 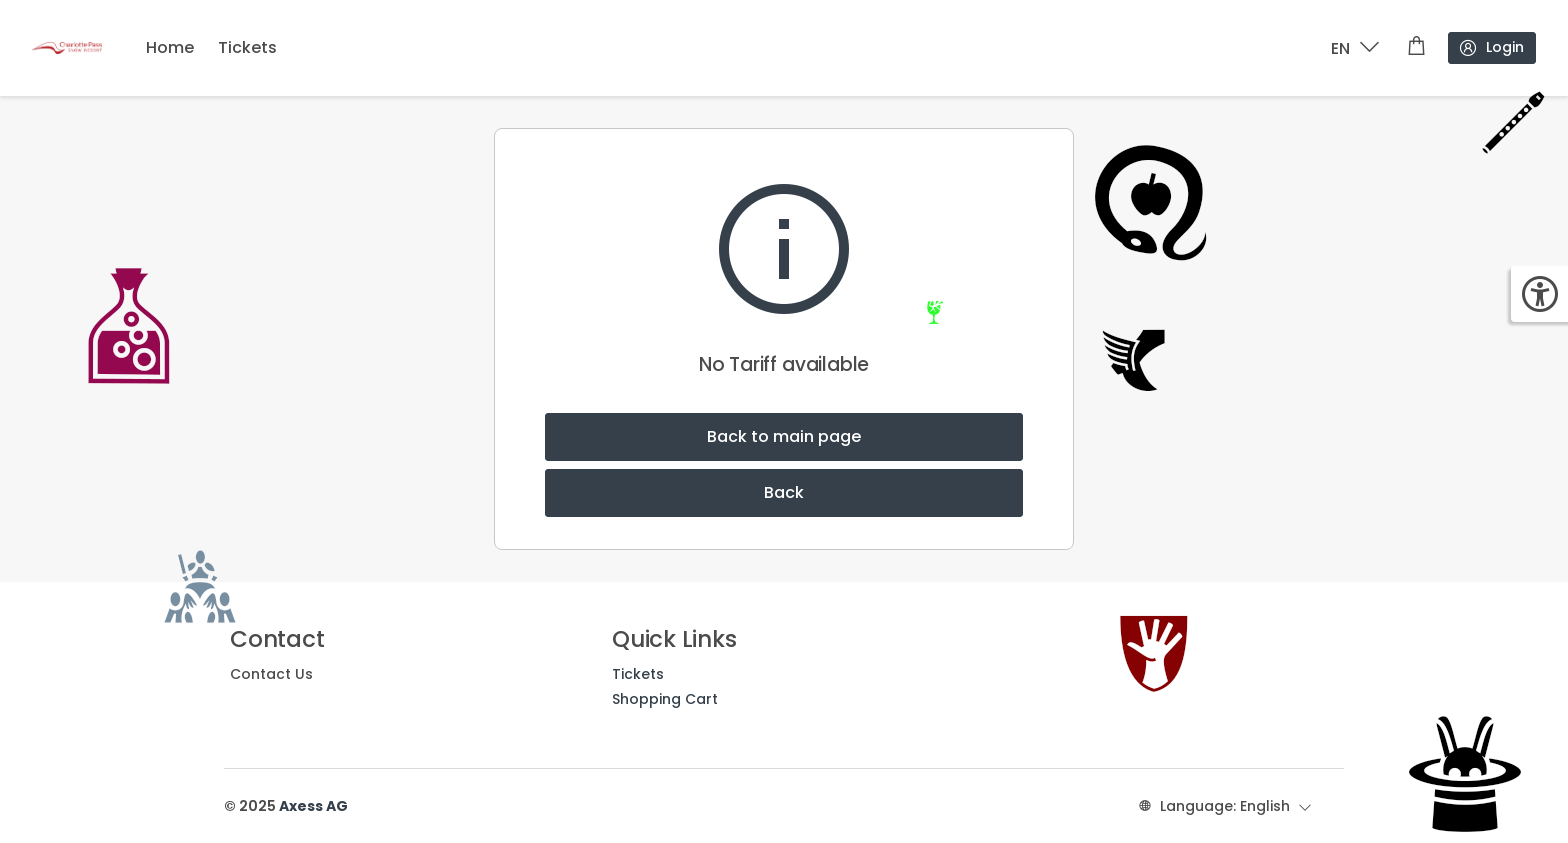 I want to click on access magic or special effects features, so click(x=1465, y=774).